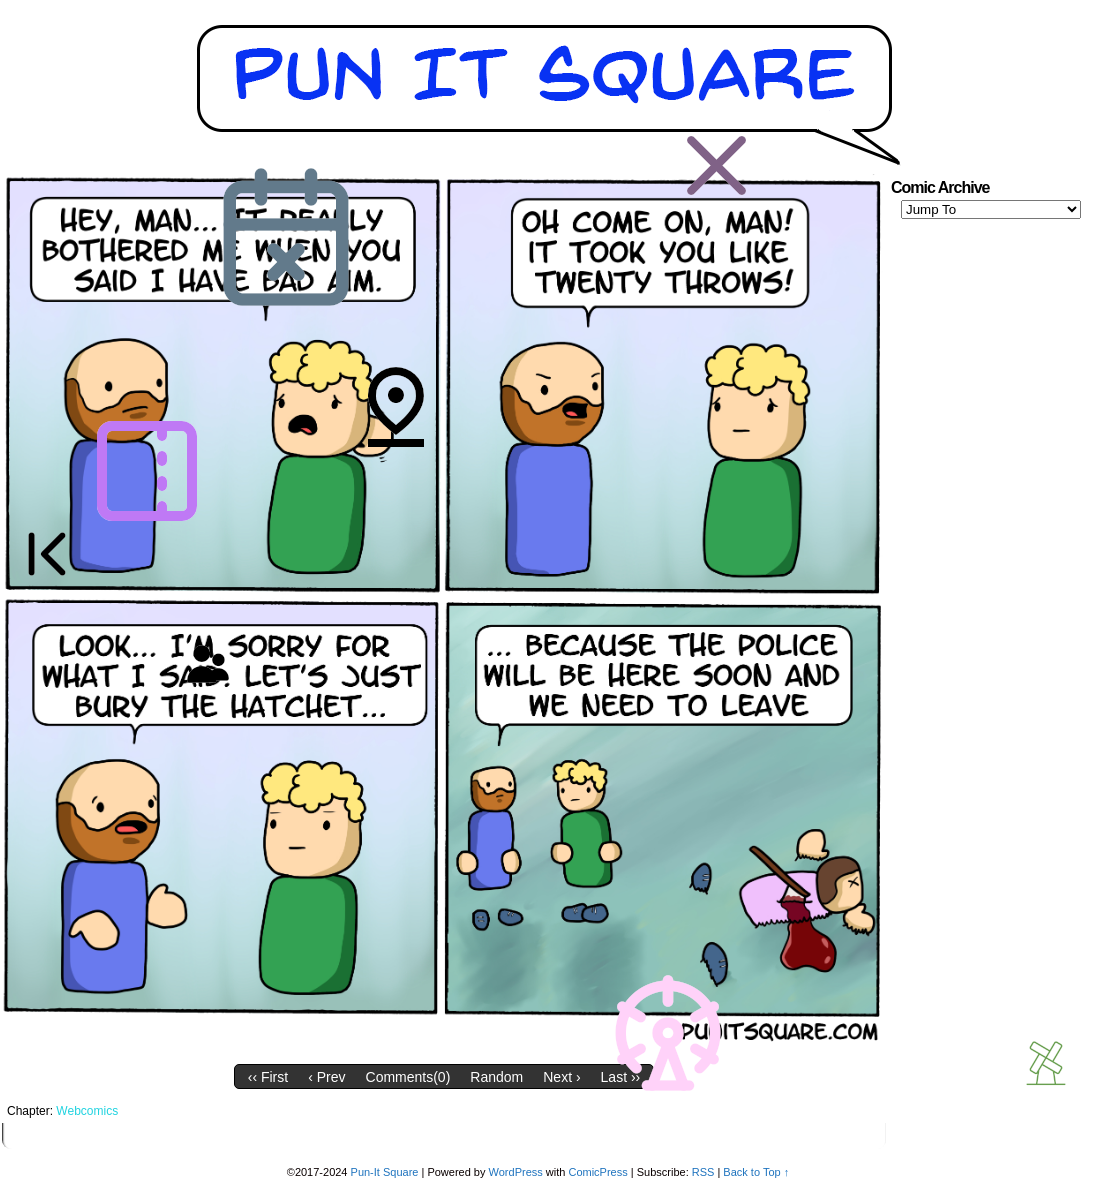 This screenshot has height=1193, width=1096. What do you see at coordinates (716, 165) in the screenshot?
I see `close the current window or dialog` at bounding box center [716, 165].